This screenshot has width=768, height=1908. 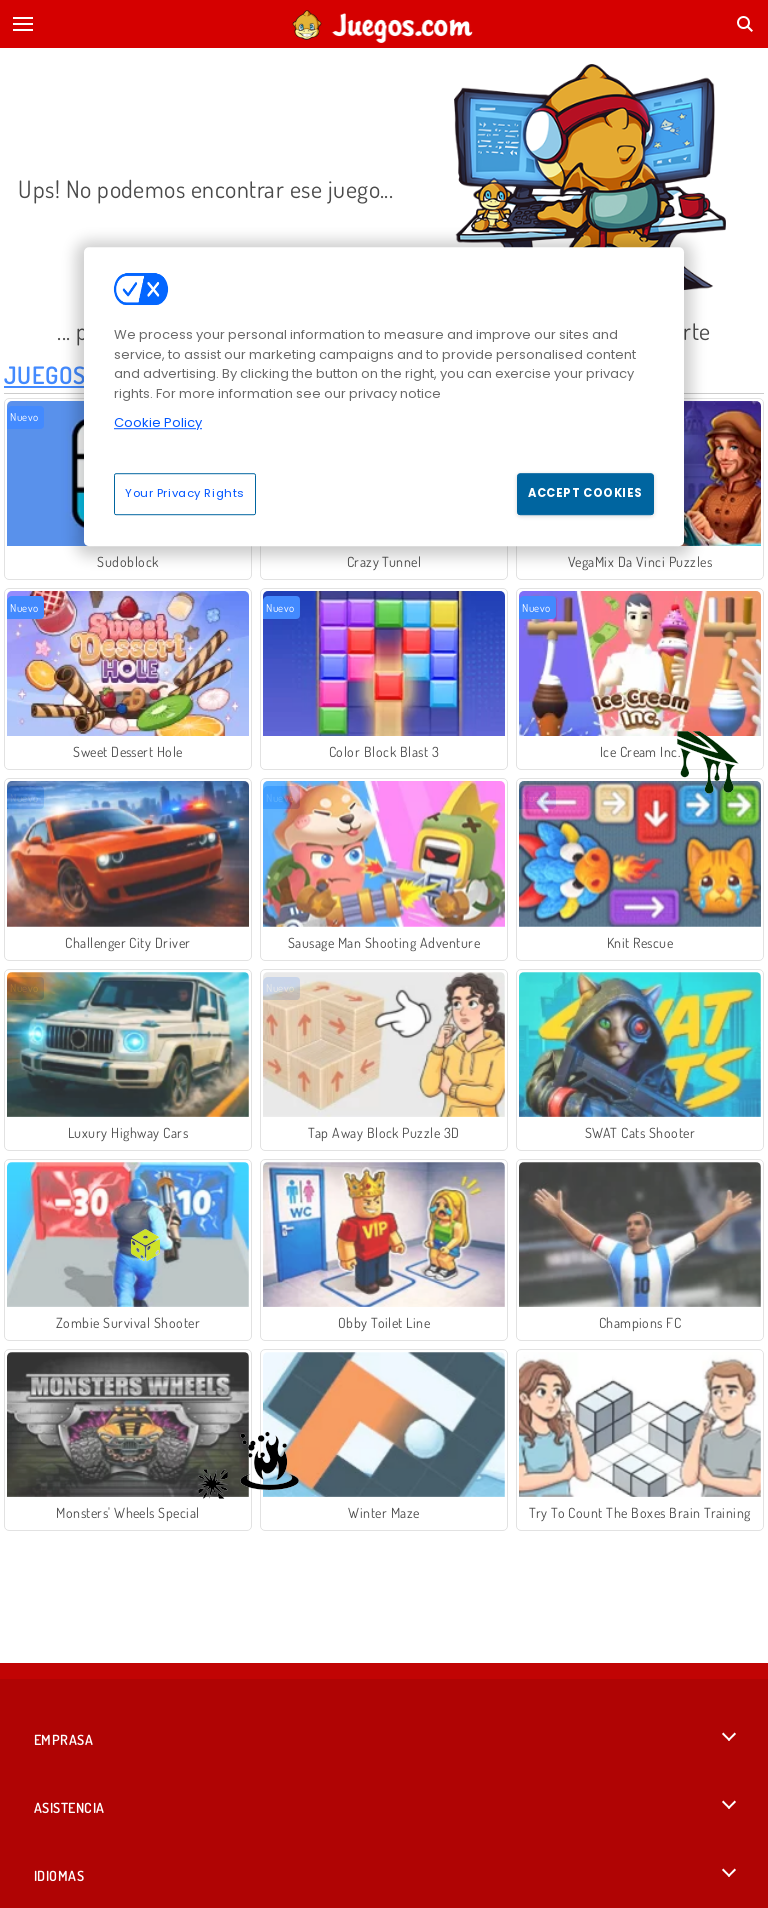 I want to click on roll the dice or randomize, so click(x=145, y=1245).